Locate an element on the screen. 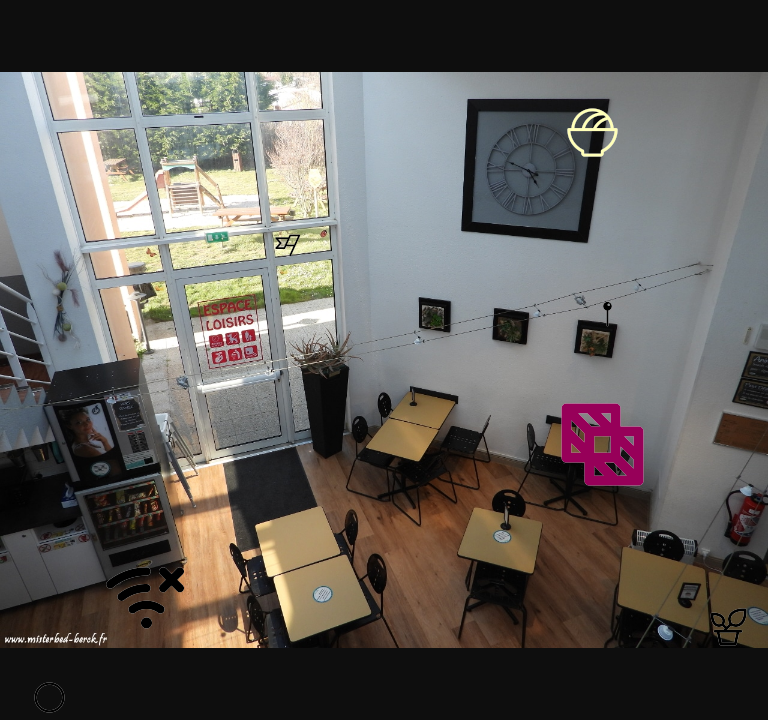 The image size is (768, 720). unselected radio button or checkbox option is located at coordinates (49, 697).